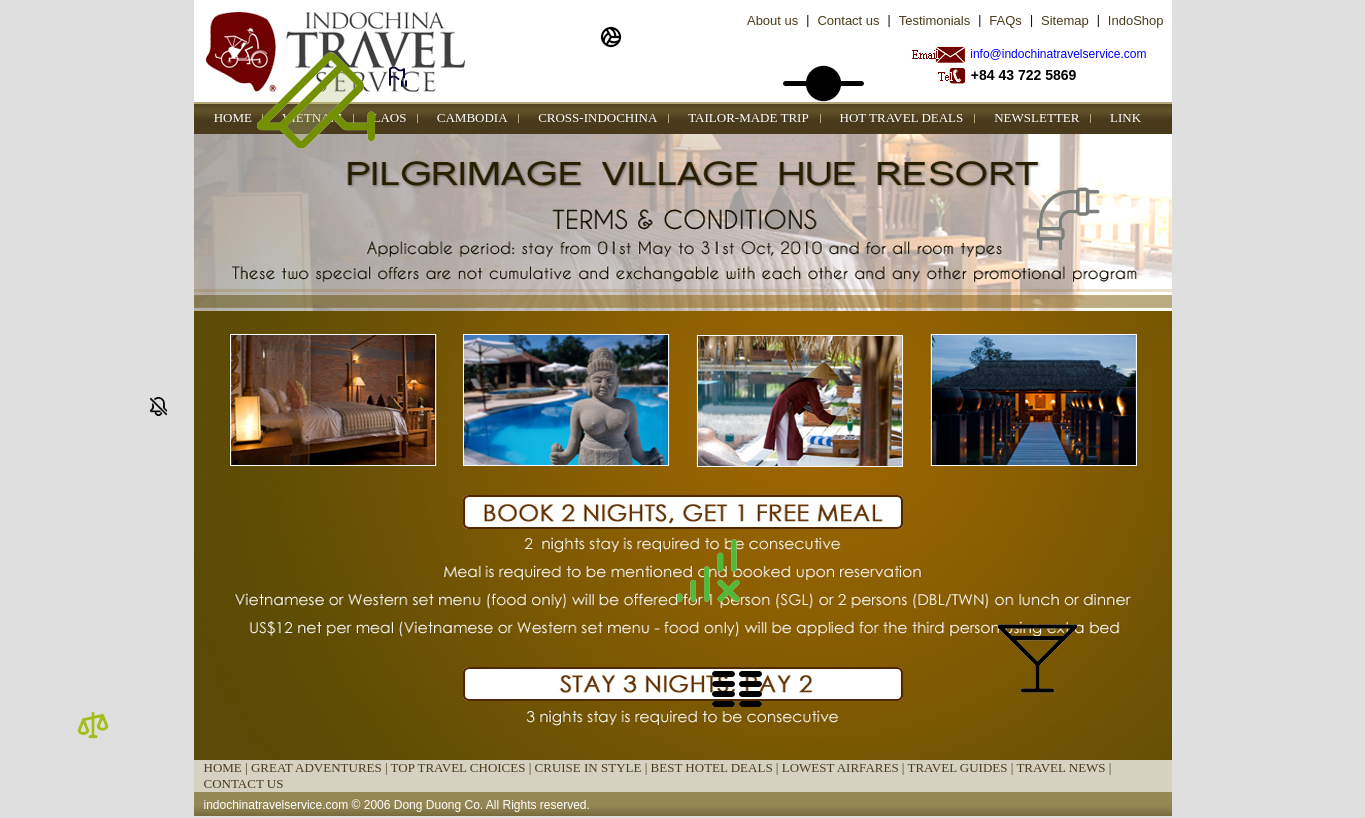 This screenshot has width=1365, height=818. I want to click on access volleyball or beach sports content, so click(611, 37).